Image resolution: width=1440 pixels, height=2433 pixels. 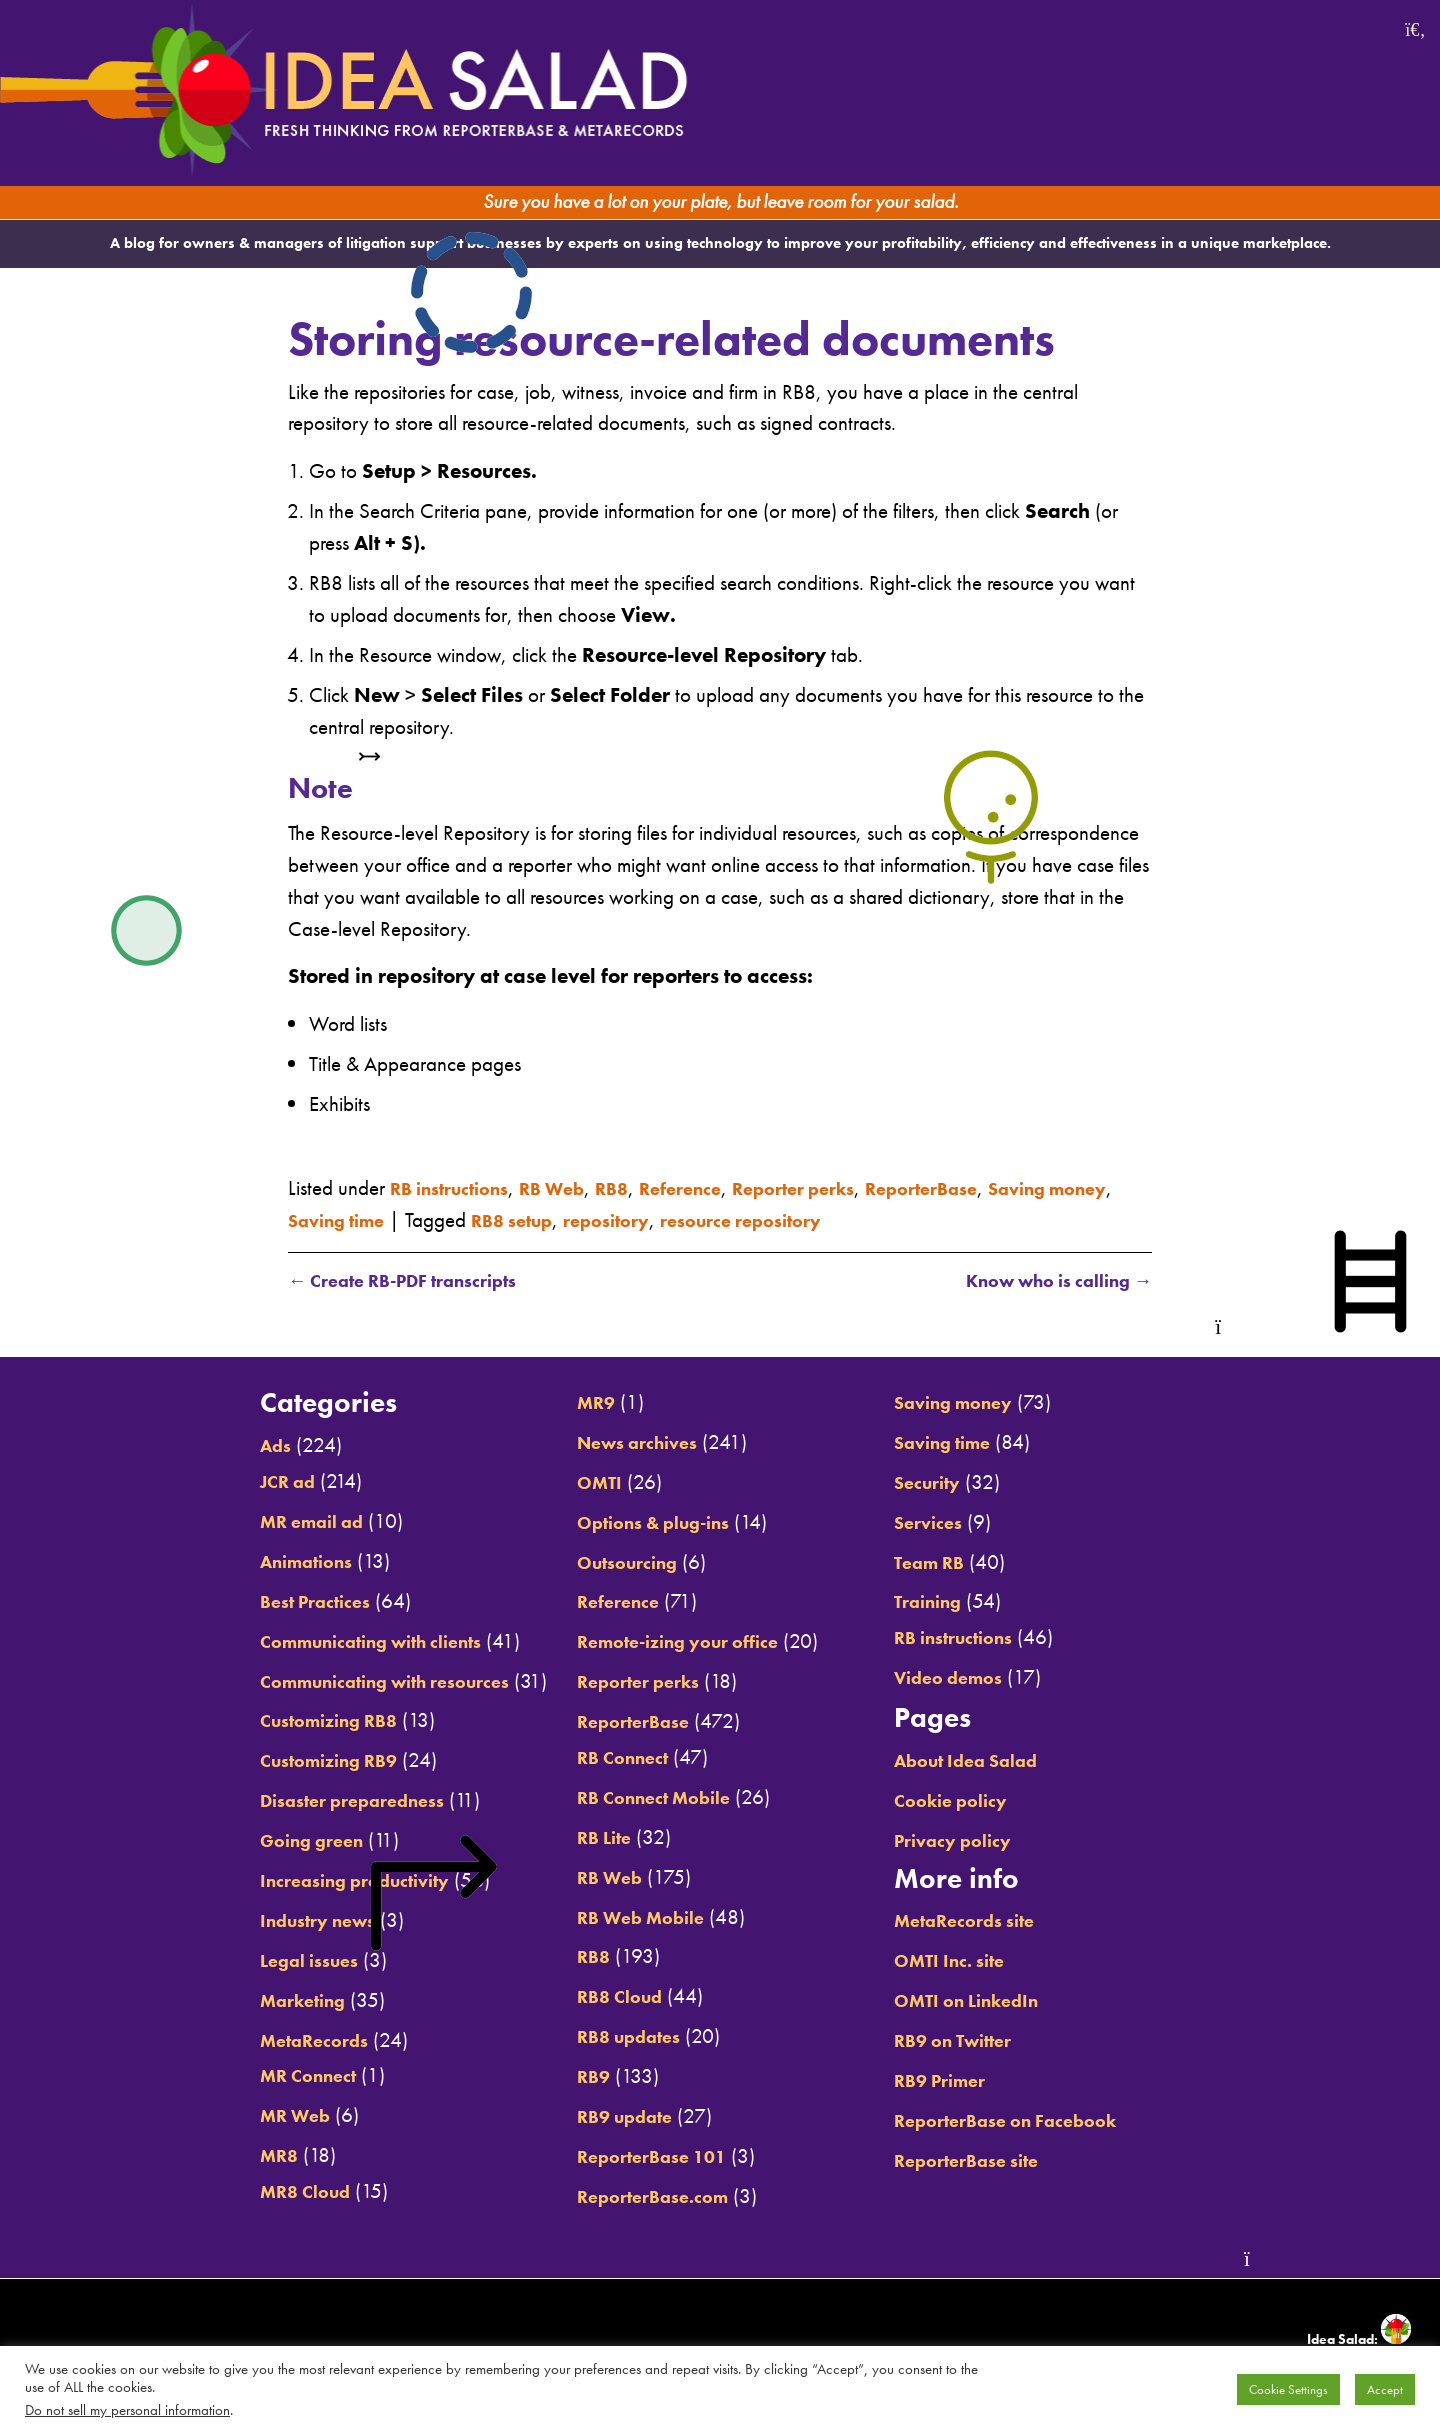 I want to click on unselected radio button option, so click(x=146, y=930).